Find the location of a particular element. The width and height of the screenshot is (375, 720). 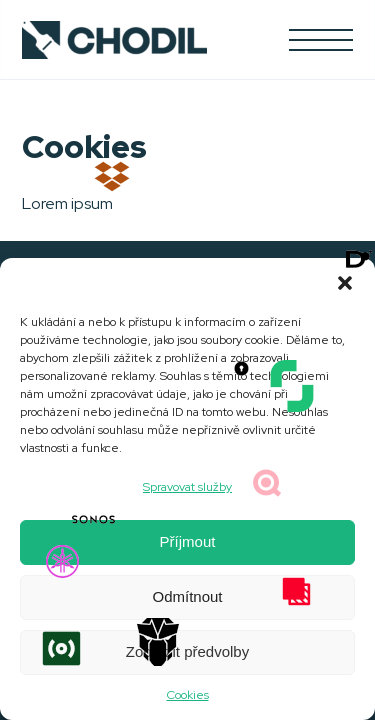

yamaha corporation logo is located at coordinates (62, 561).